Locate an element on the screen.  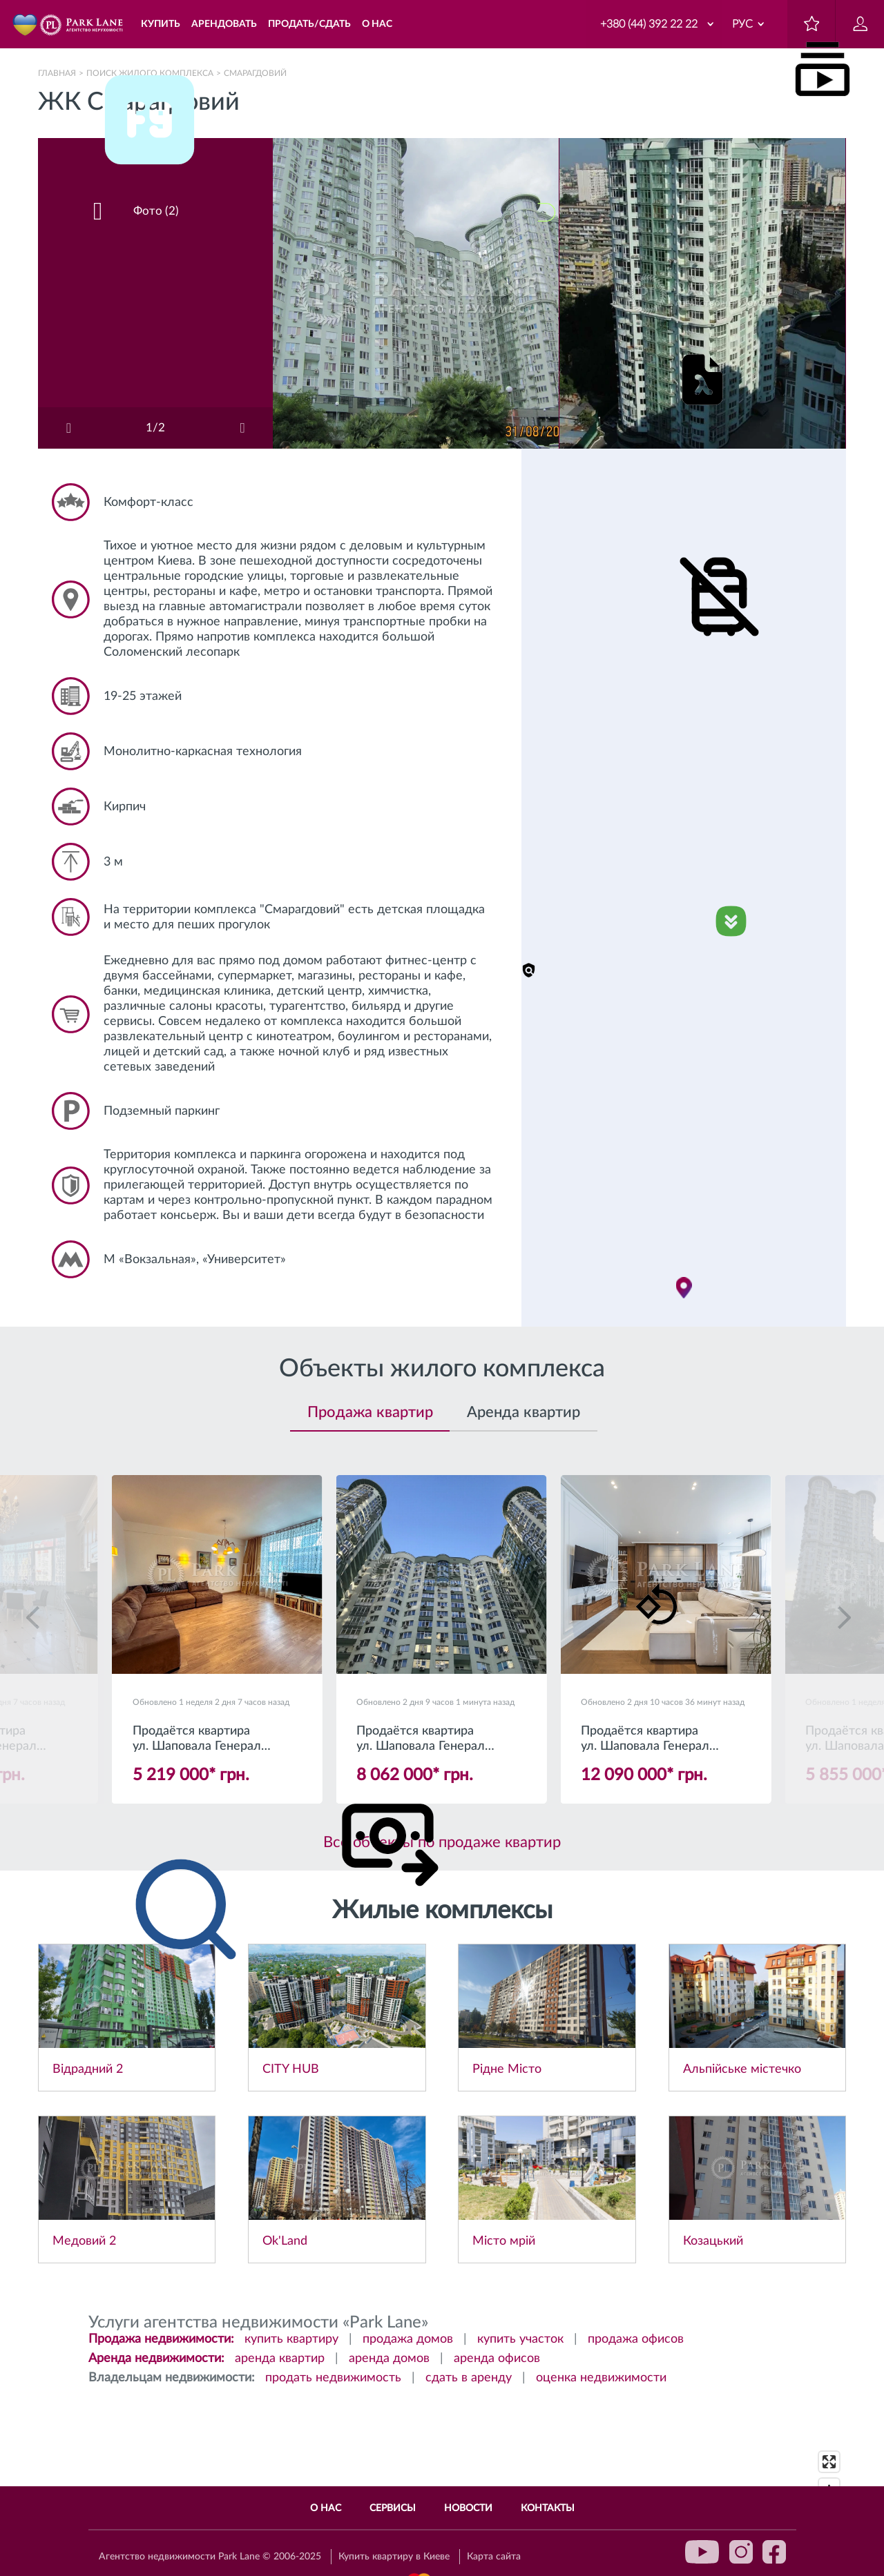
mathematical superset proper of symbol is located at coordinates (545, 212).